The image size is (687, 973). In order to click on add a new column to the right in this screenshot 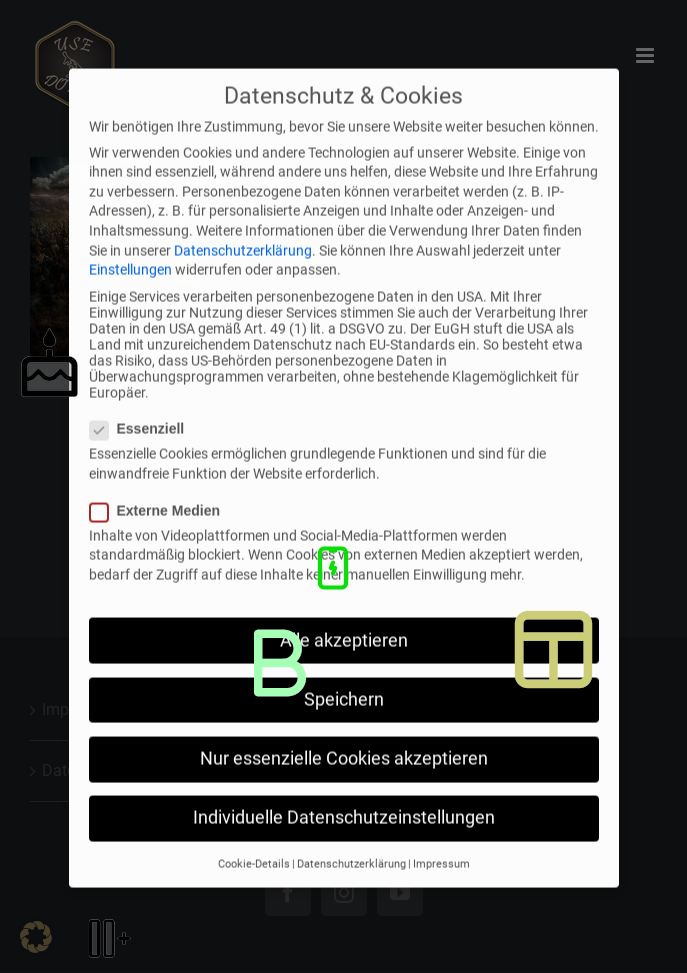, I will do `click(106, 938)`.